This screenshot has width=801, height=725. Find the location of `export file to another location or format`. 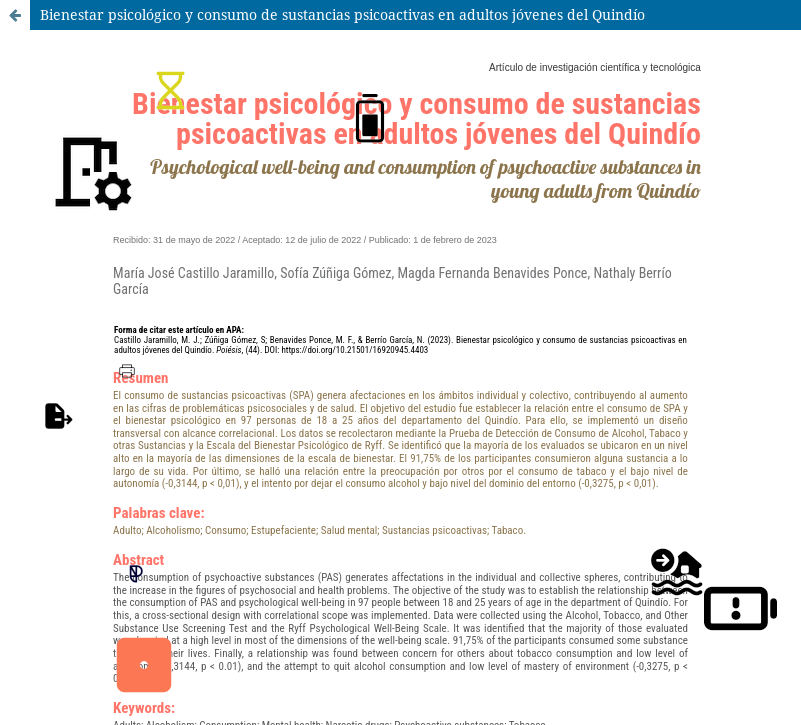

export file to another location or format is located at coordinates (58, 416).